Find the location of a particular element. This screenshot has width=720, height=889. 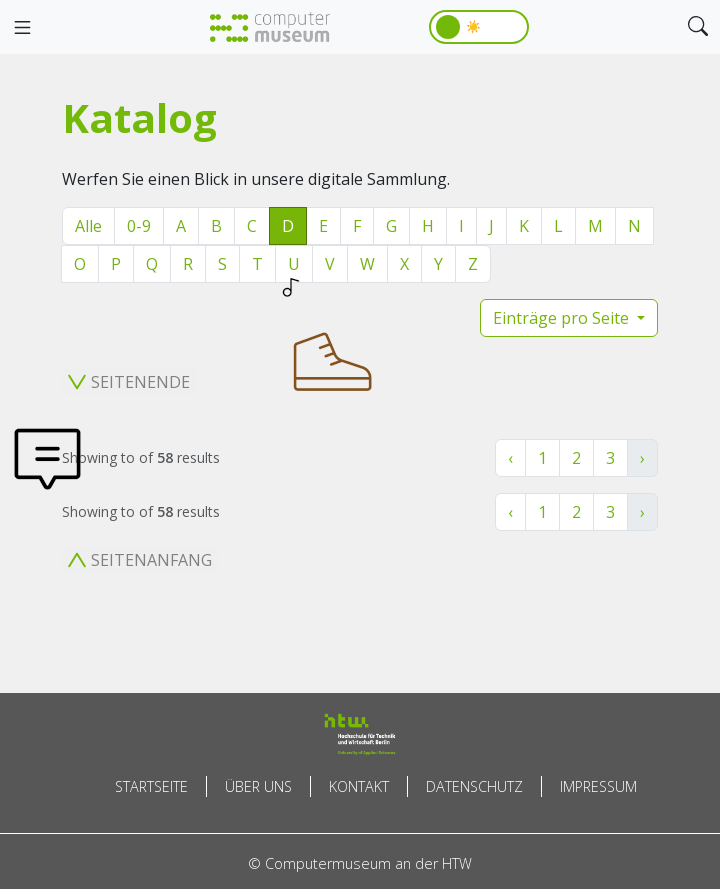

browse footwear or shoe products is located at coordinates (328, 364).